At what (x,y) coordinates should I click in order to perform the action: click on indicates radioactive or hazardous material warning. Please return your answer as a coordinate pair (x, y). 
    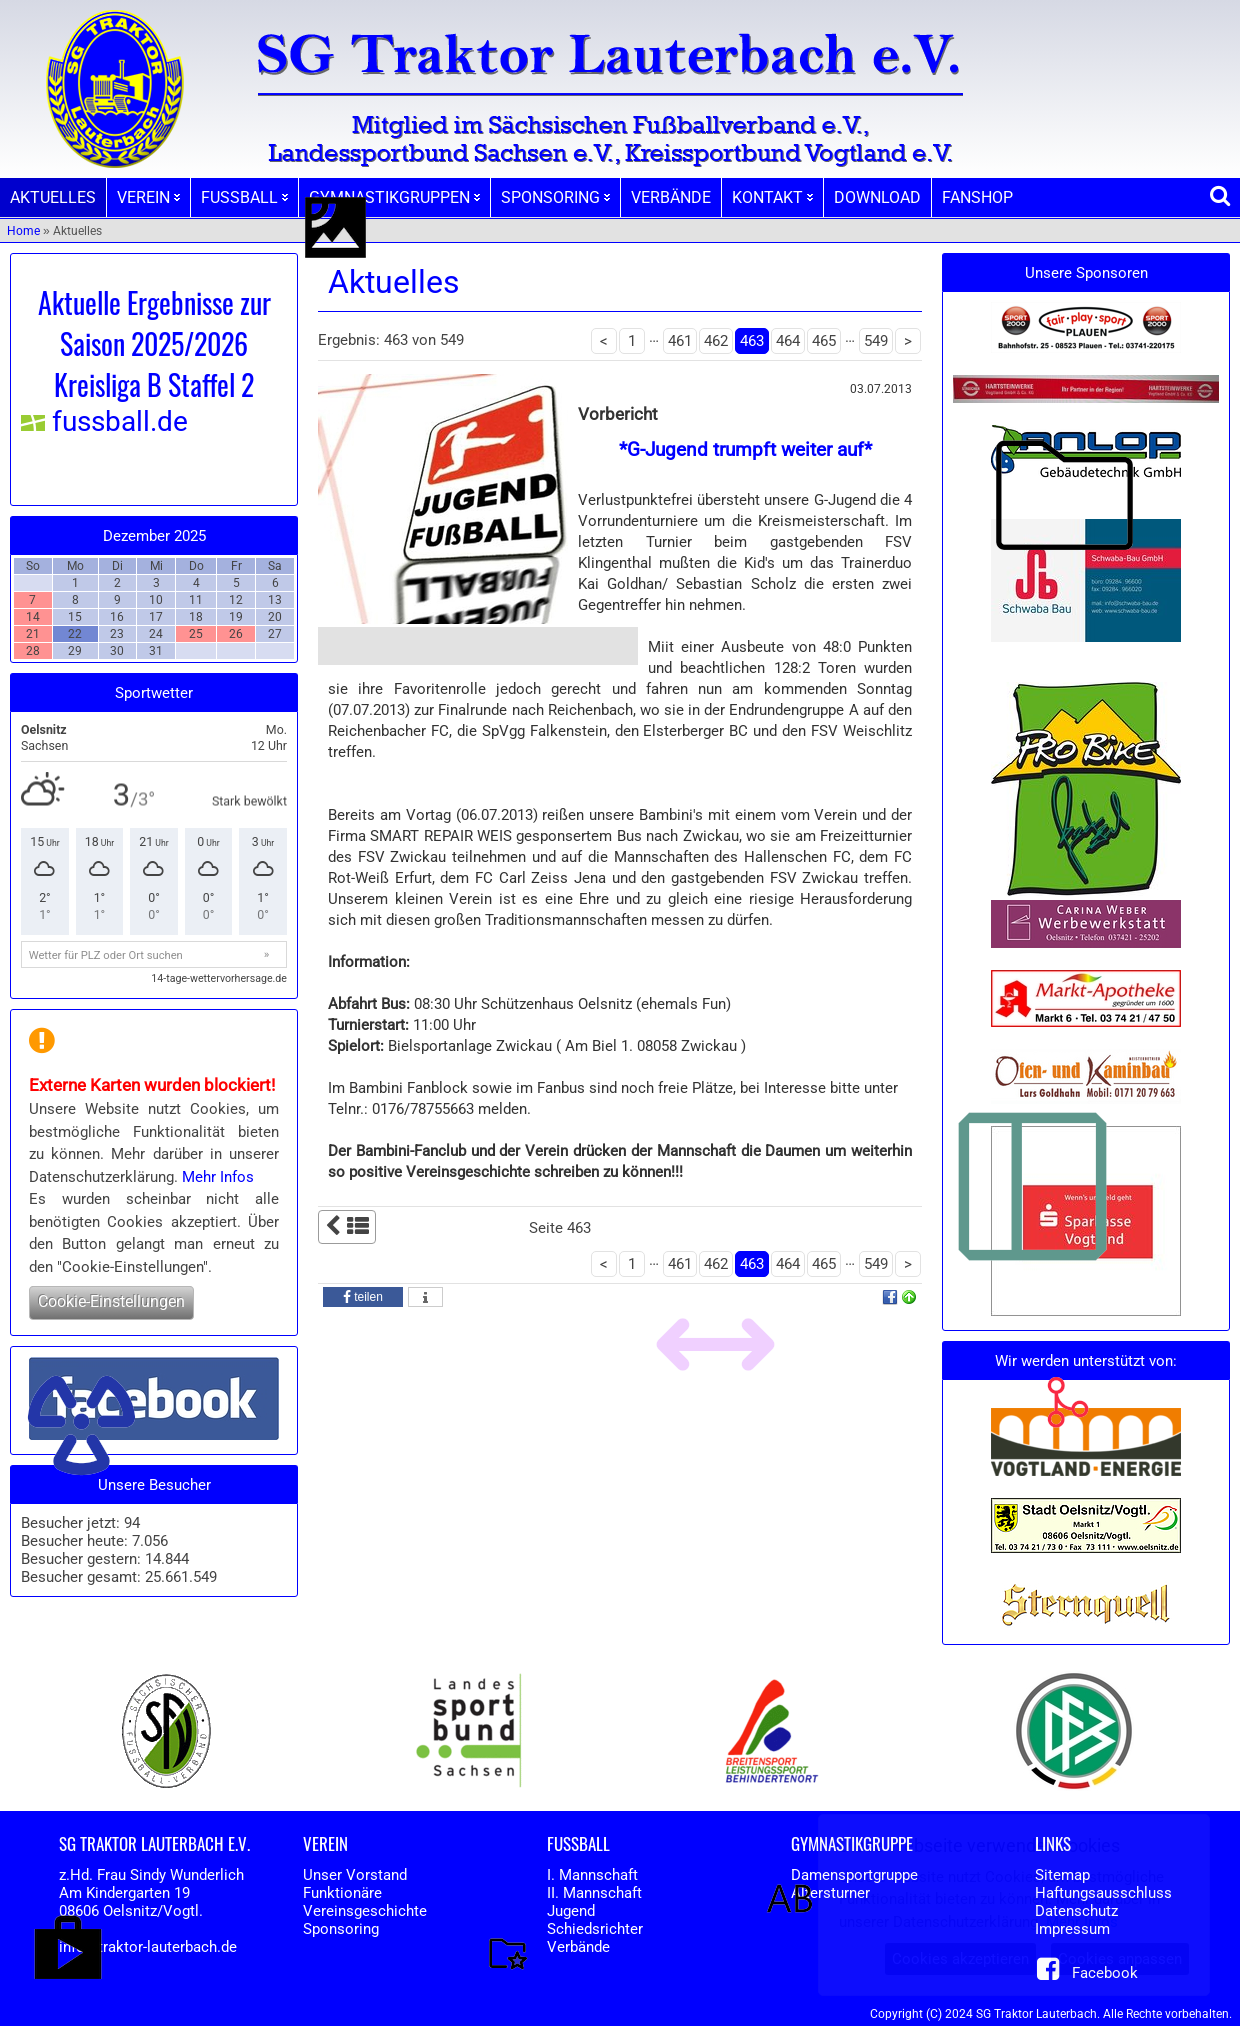
    Looking at the image, I should click on (81, 1421).